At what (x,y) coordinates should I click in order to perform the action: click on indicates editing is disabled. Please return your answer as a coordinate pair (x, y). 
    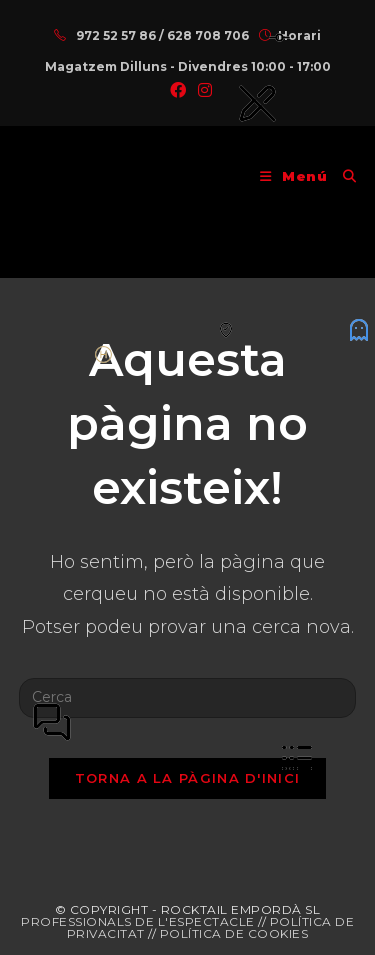
    Looking at the image, I should click on (257, 103).